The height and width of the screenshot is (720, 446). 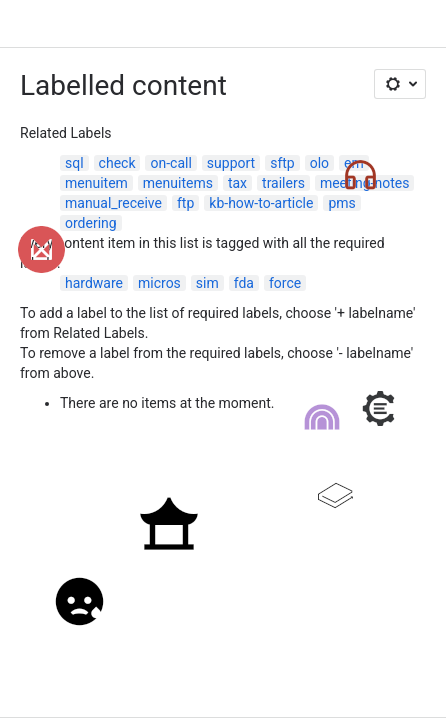 I want to click on access historical or cultural landmarks, so click(x=169, y=525).